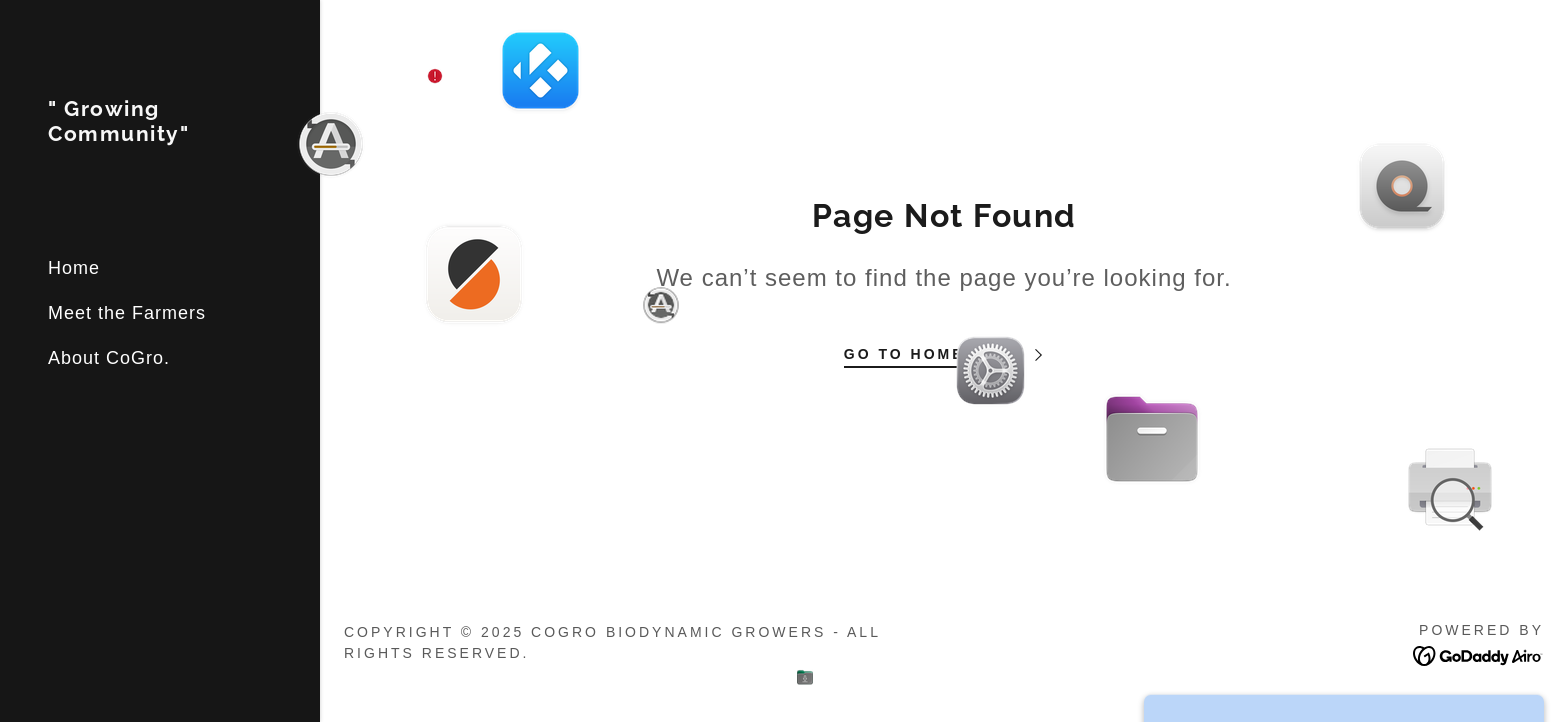 The image size is (1568, 722). Describe the element at coordinates (435, 76) in the screenshot. I see `indicates important or high-priority item` at that location.